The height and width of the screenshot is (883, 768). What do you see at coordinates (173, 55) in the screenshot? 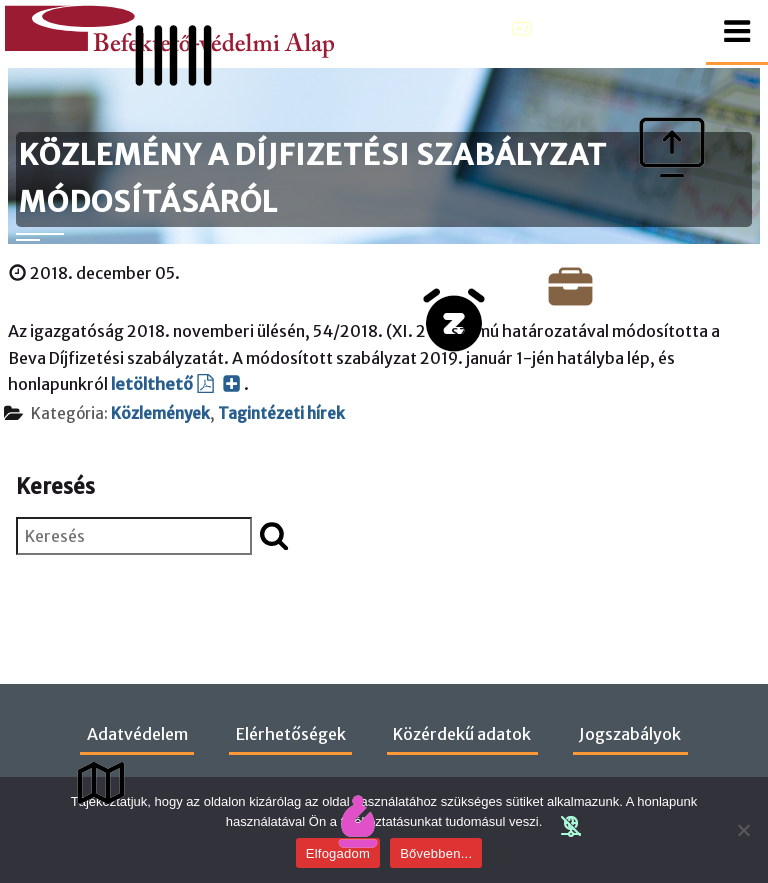
I see `scan a barcode` at bounding box center [173, 55].